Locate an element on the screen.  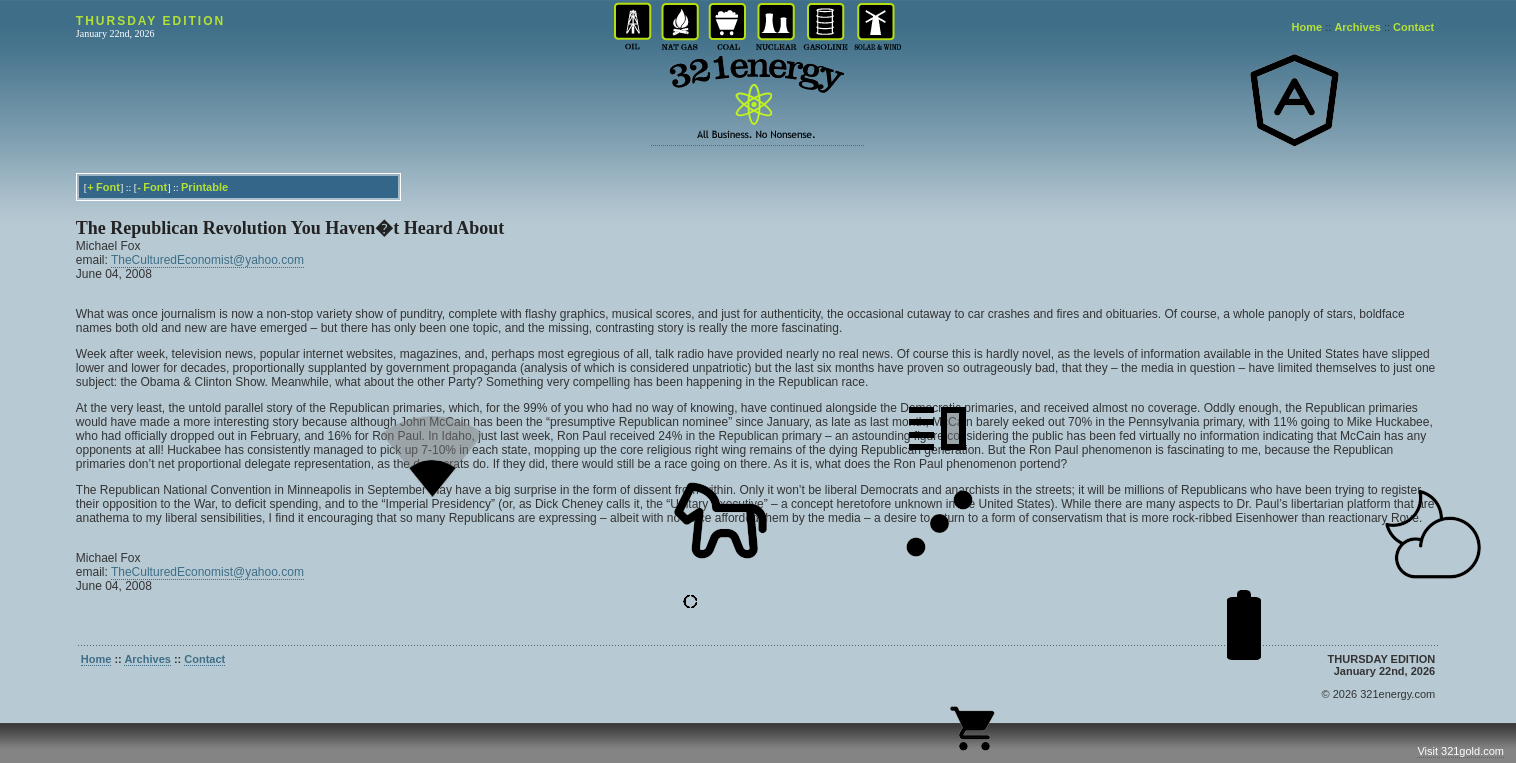
Angular framework logo is located at coordinates (1294, 98).